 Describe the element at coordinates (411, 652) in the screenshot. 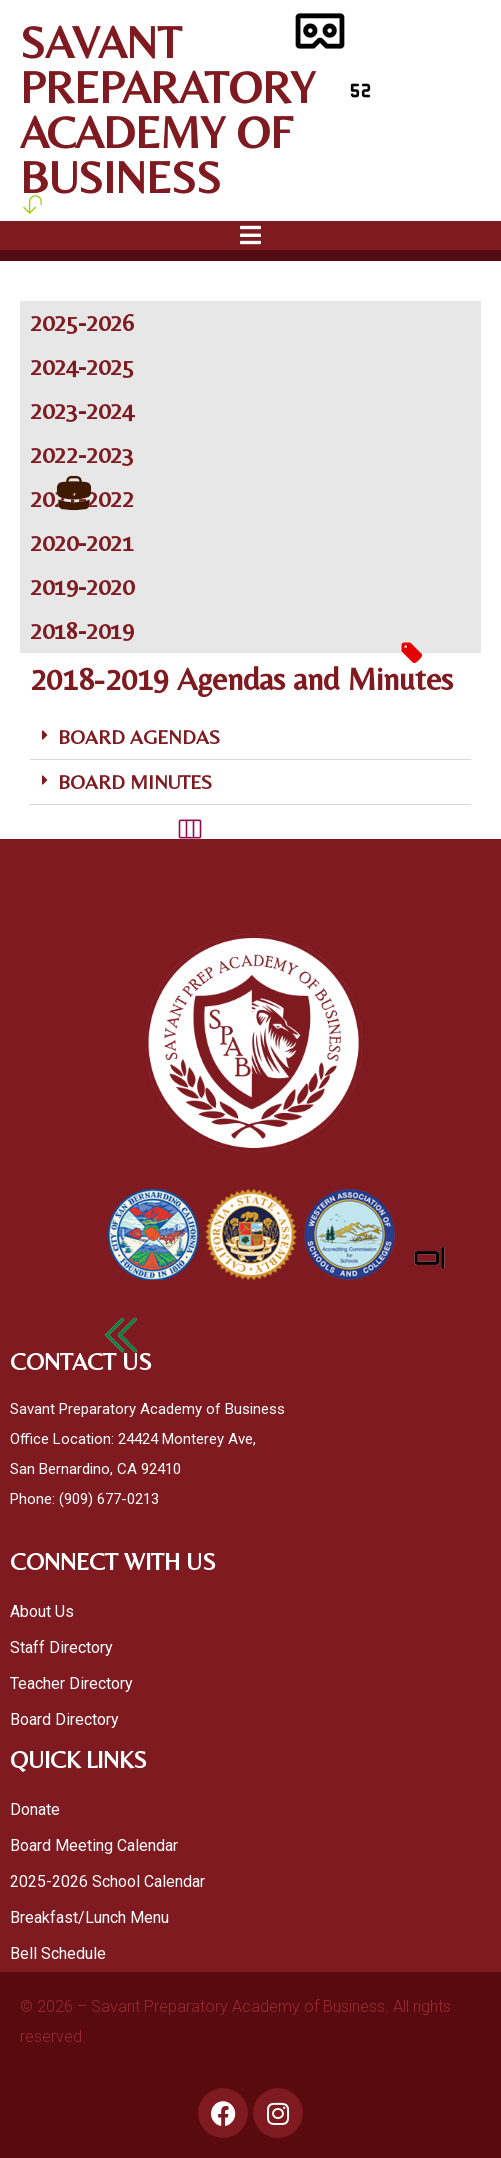

I see `add a tag or label to an item` at that location.